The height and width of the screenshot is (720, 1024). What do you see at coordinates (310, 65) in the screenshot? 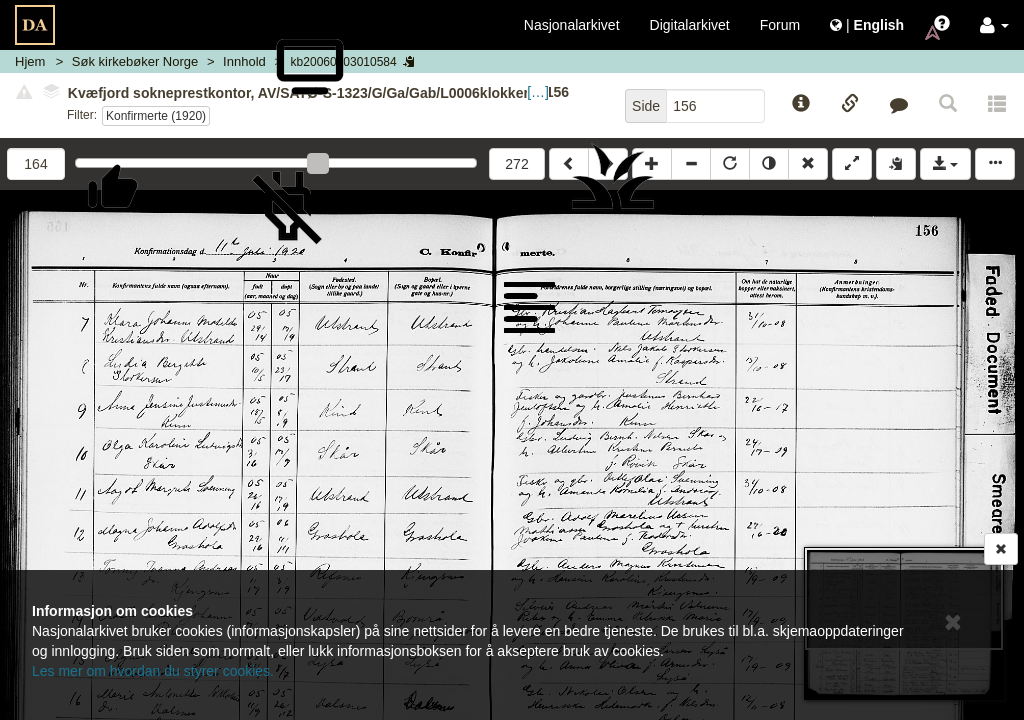
I see `access TV or video streaming` at bounding box center [310, 65].